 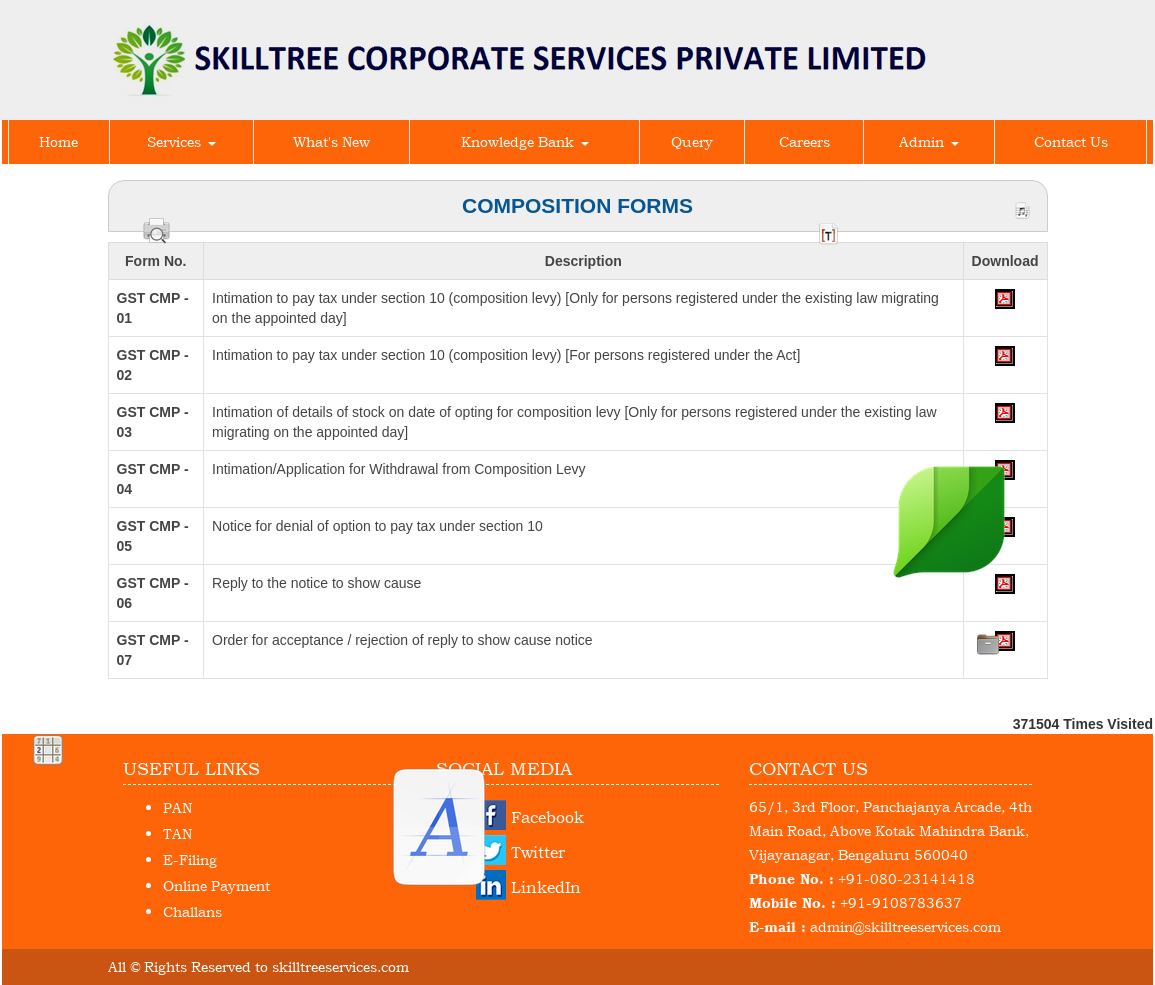 I want to click on iMelody ringtone file, so click(x=1022, y=210).